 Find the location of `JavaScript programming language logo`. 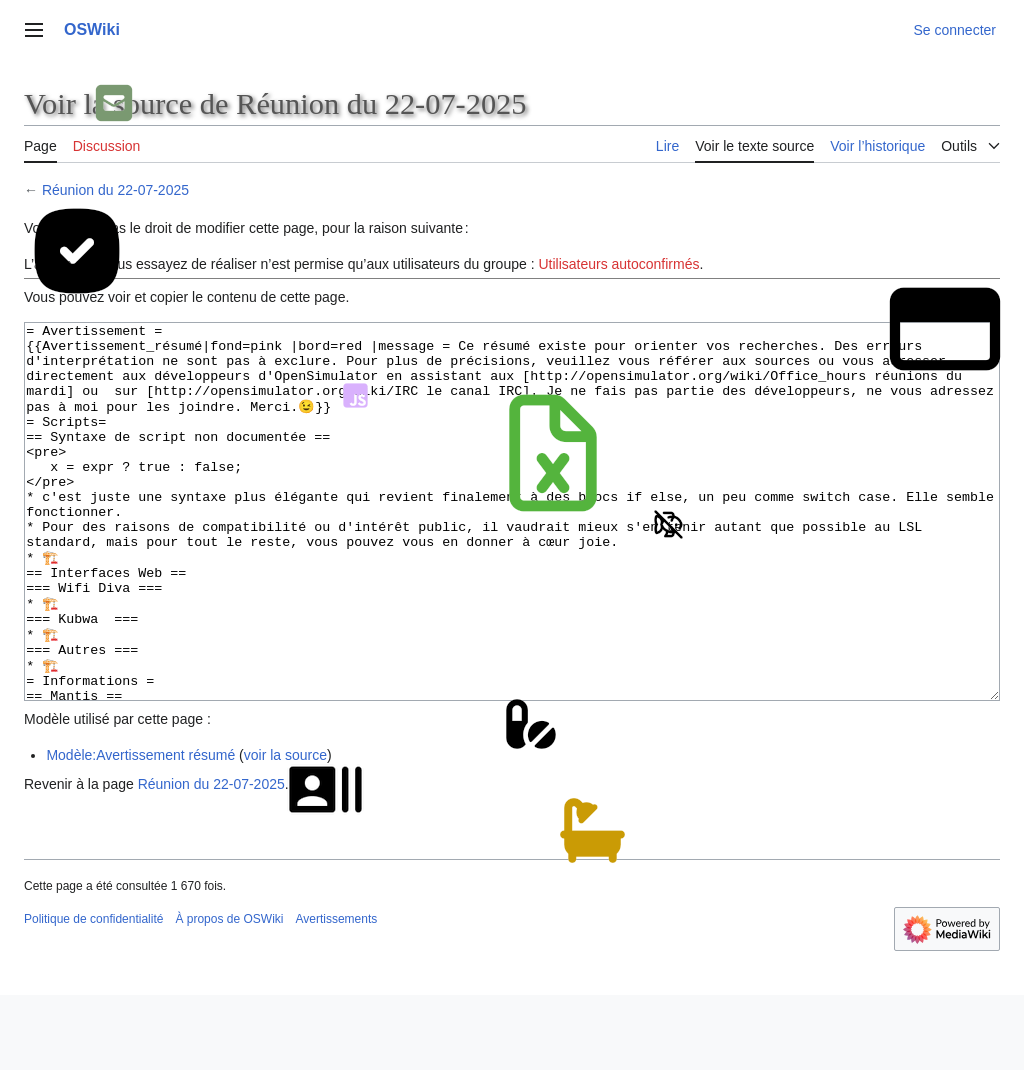

JavaScript programming language logo is located at coordinates (355, 395).